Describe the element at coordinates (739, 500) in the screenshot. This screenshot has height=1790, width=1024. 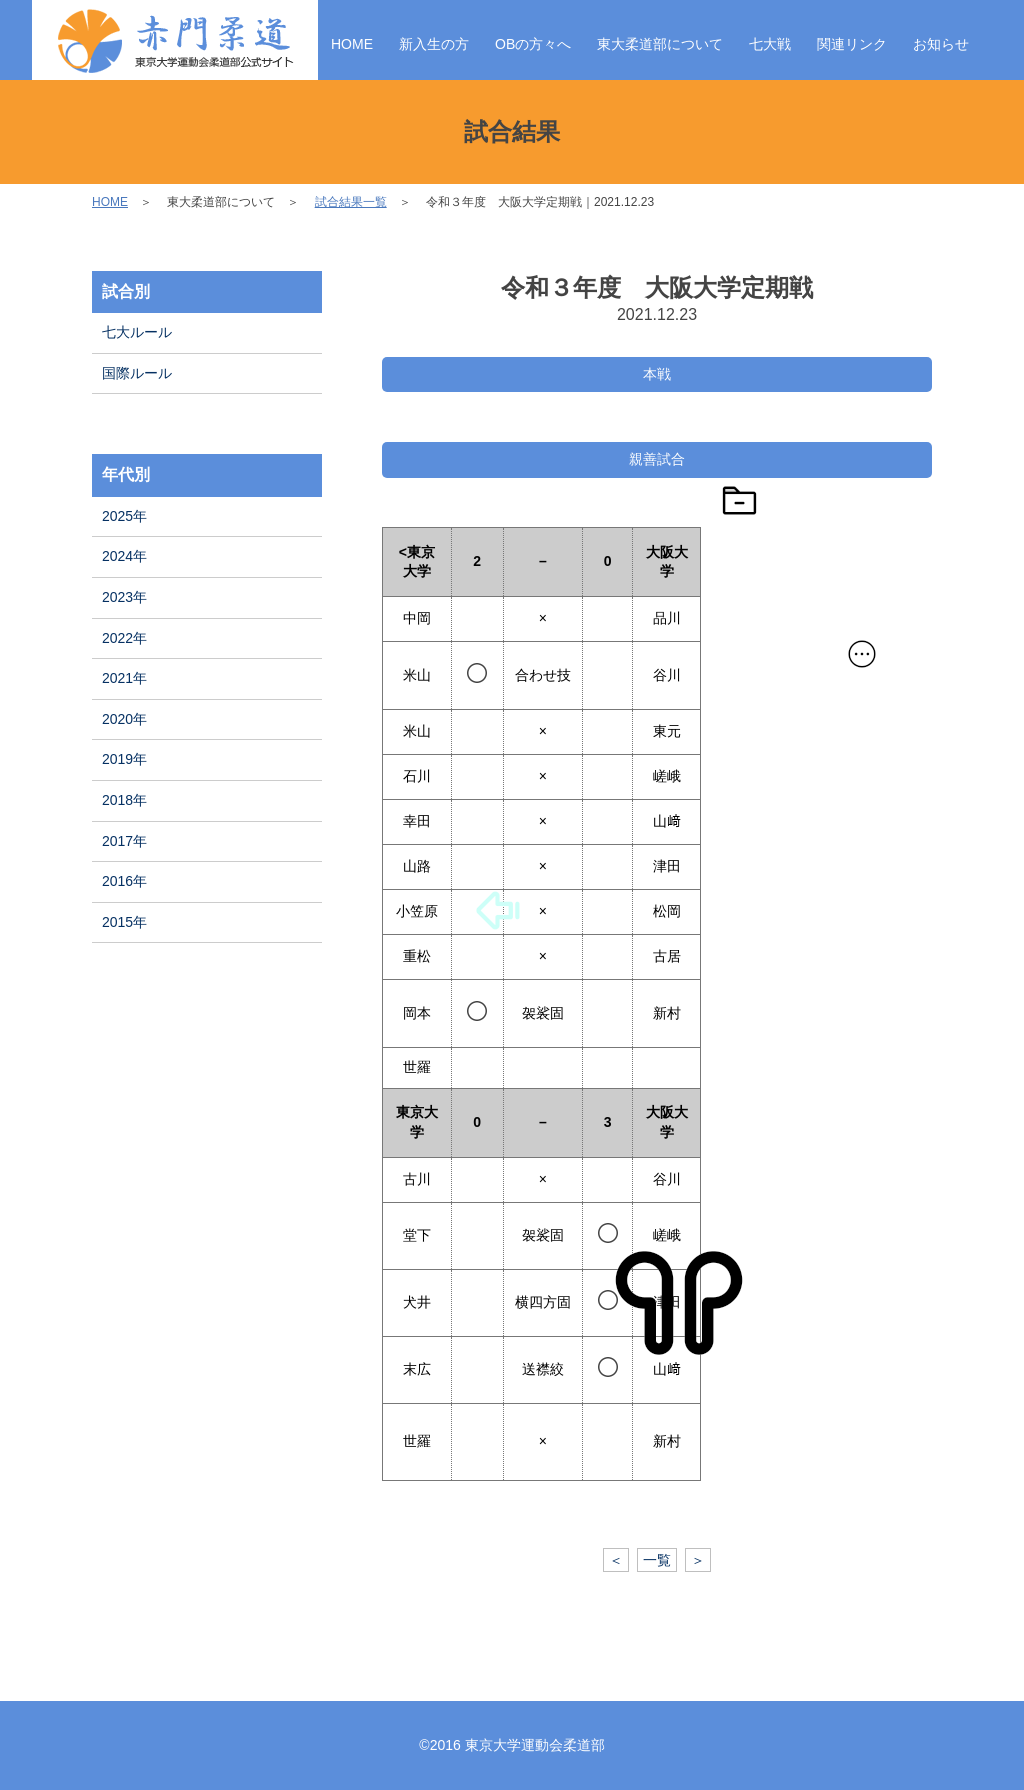
I see `remove a folder from your files` at that location.